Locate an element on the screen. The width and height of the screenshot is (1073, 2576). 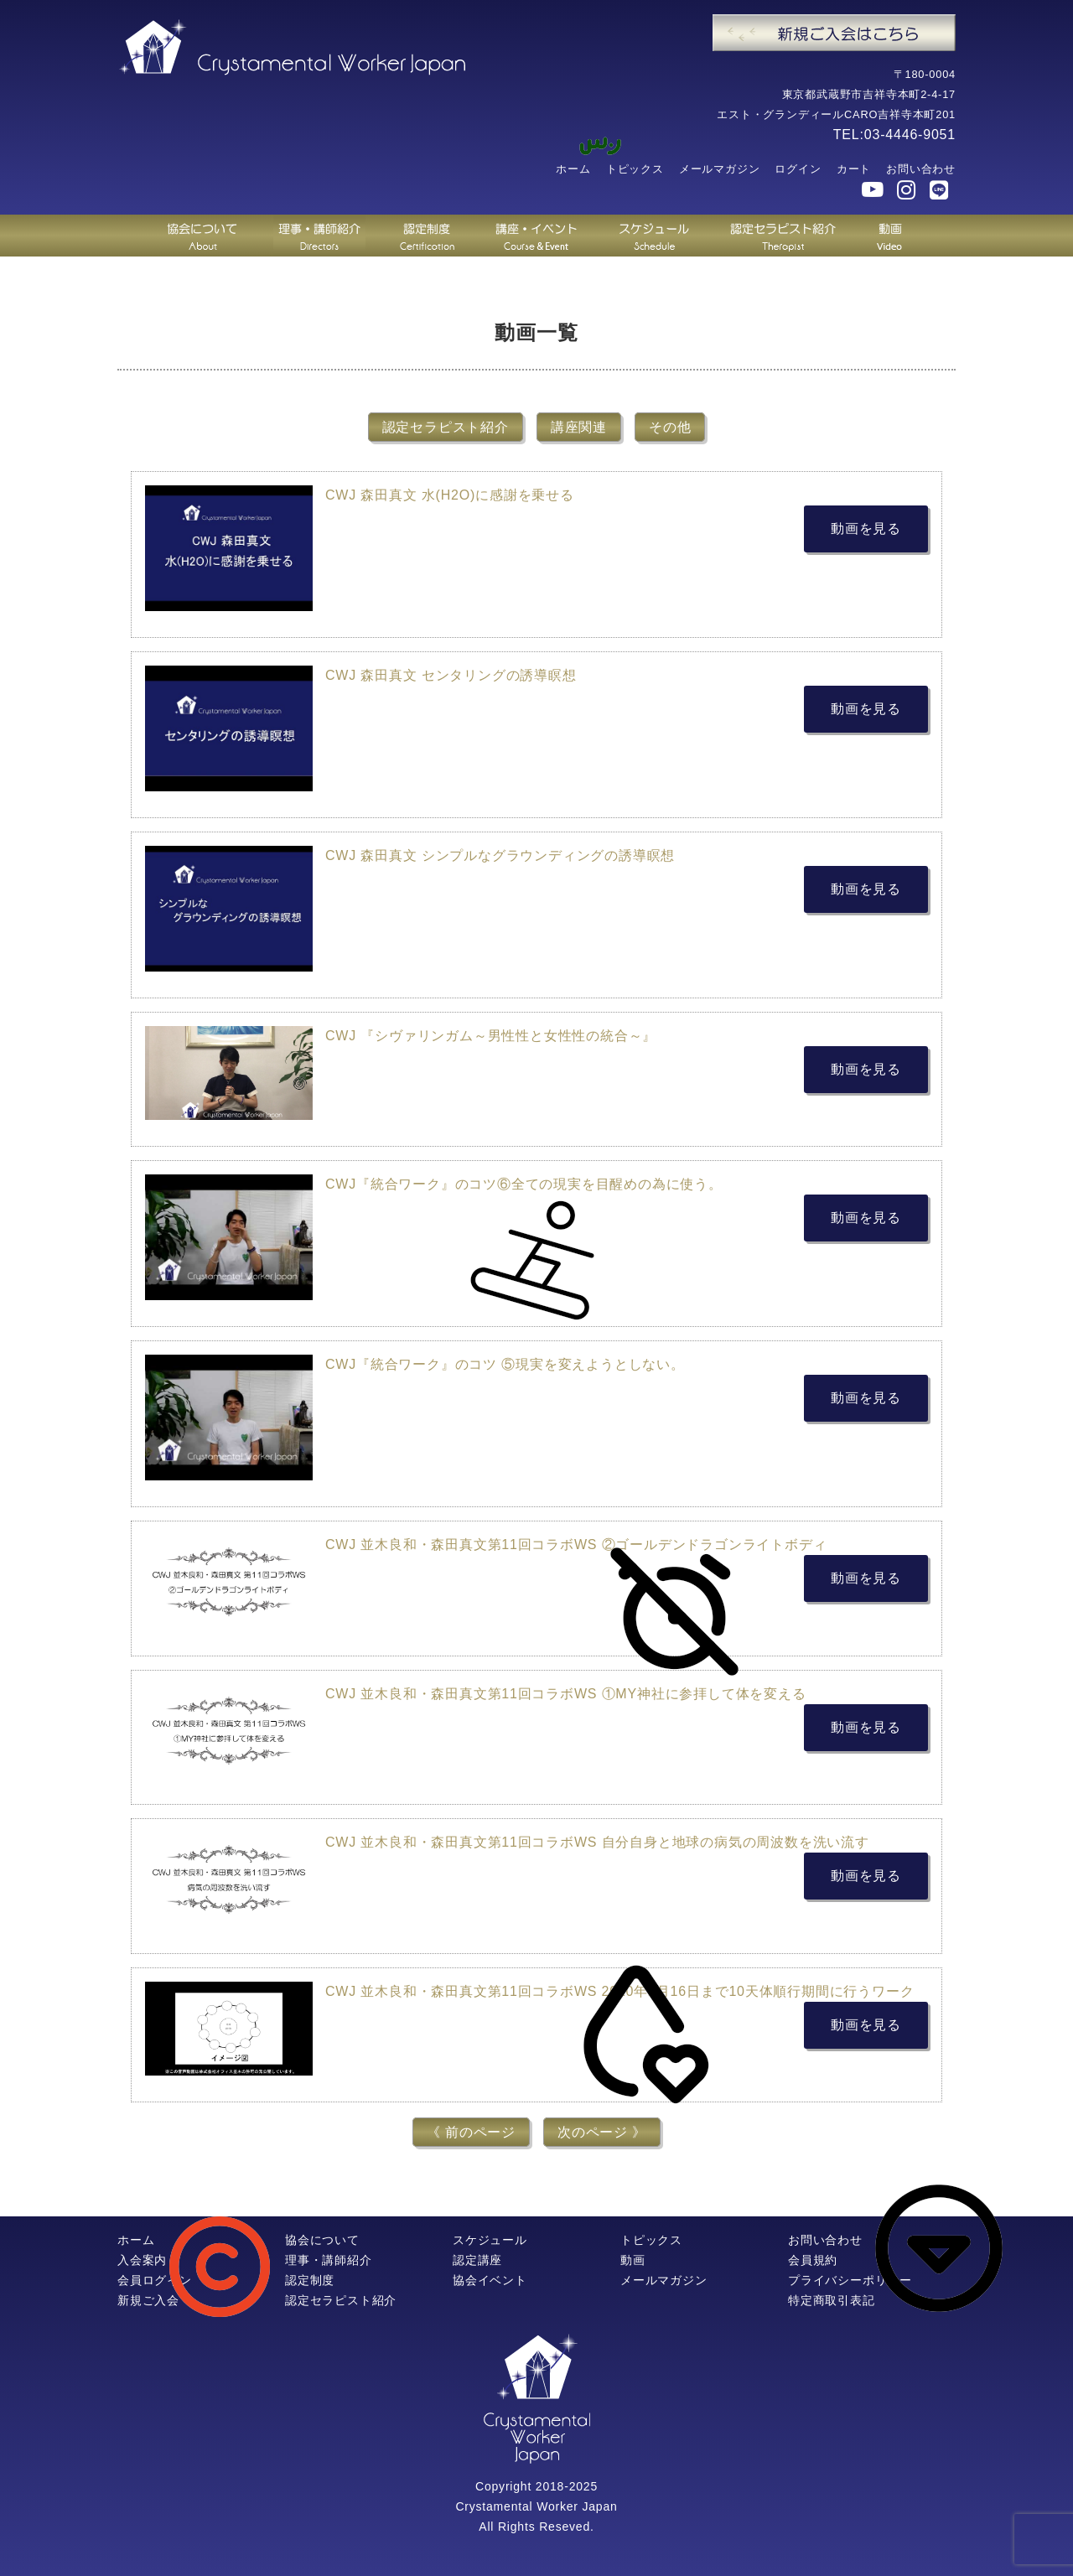
donate blood or support blood donation is located at coordinates (636, 2031).